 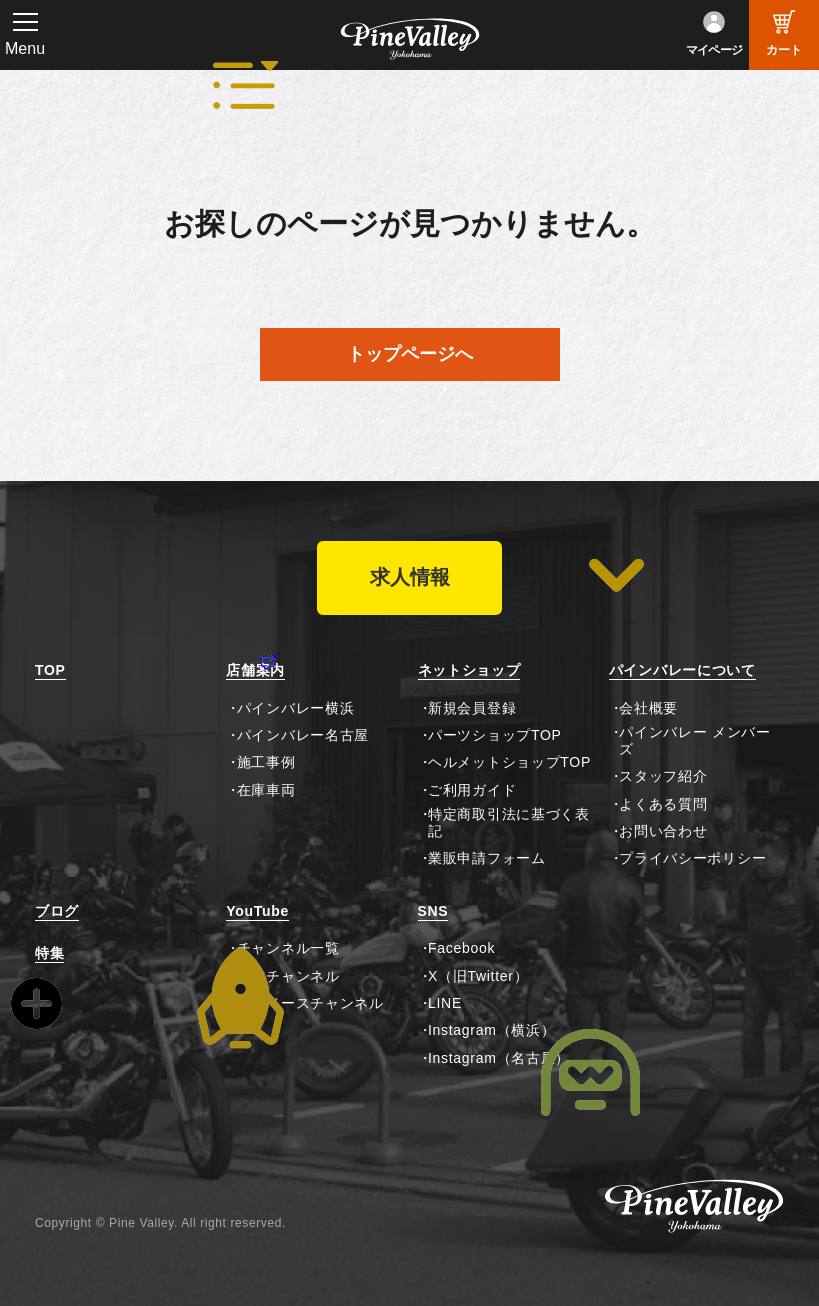 I want to click on view cross-referenced issues or pull requests, so click(x=268, y=662).